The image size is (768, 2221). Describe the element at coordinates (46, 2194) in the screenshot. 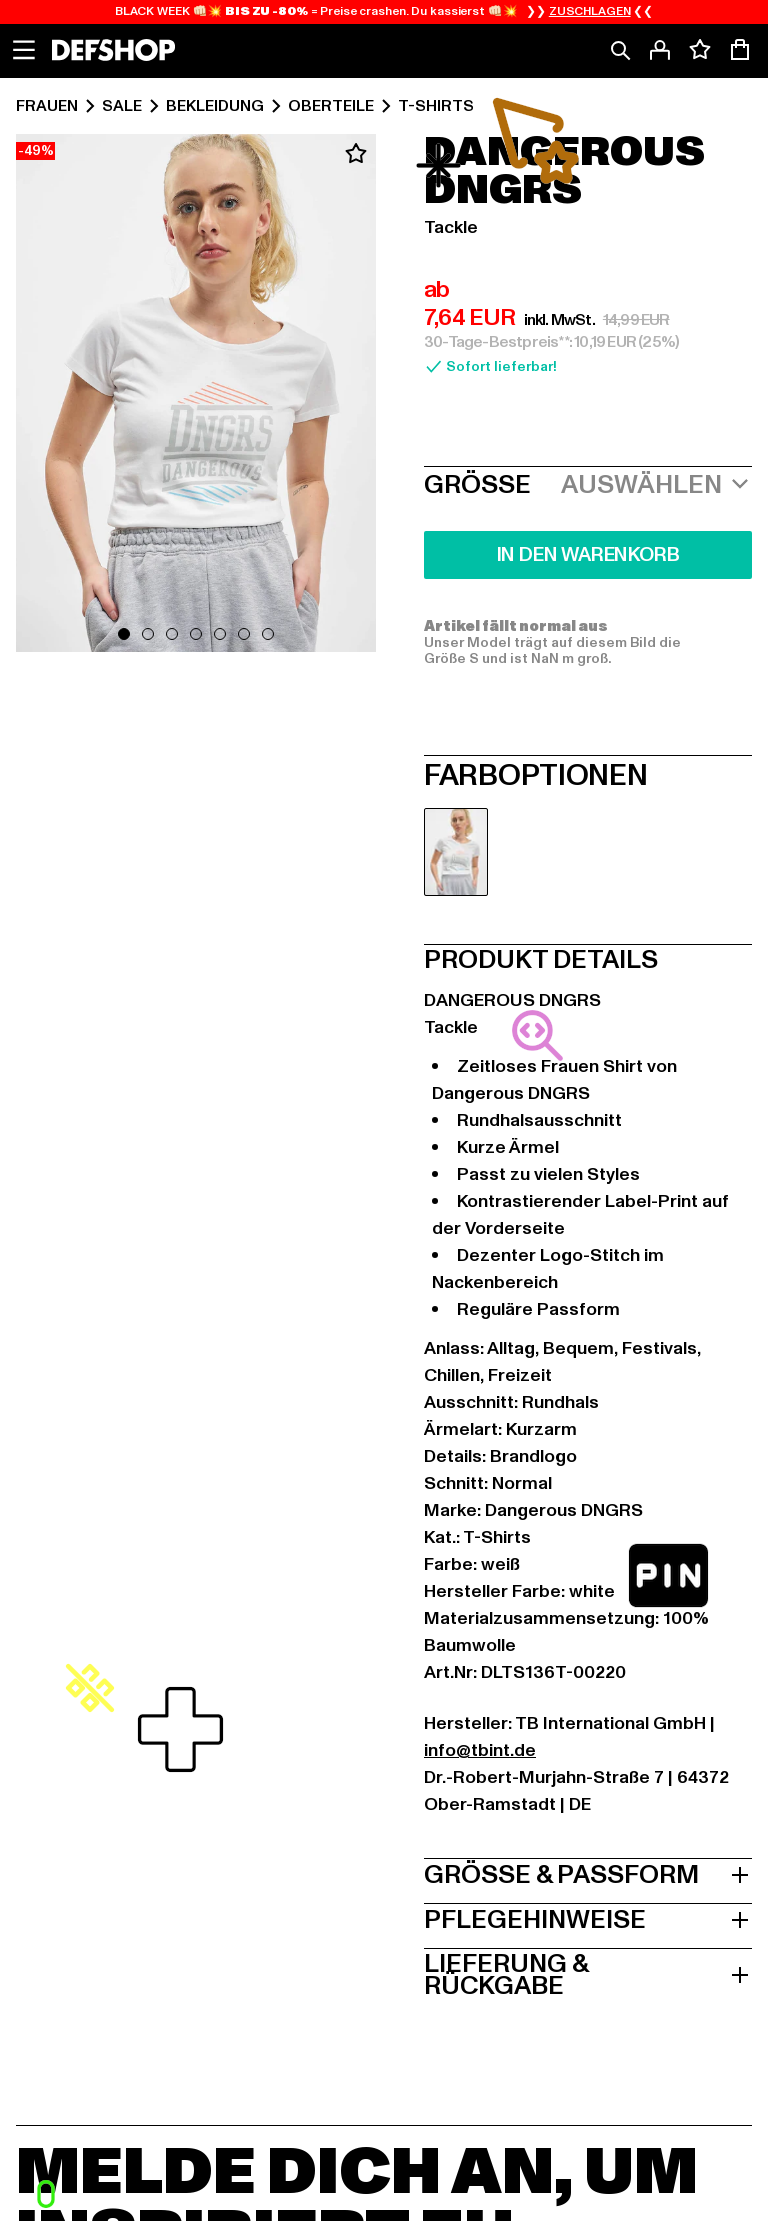

I see `set exposure compensation to zero` at that location.